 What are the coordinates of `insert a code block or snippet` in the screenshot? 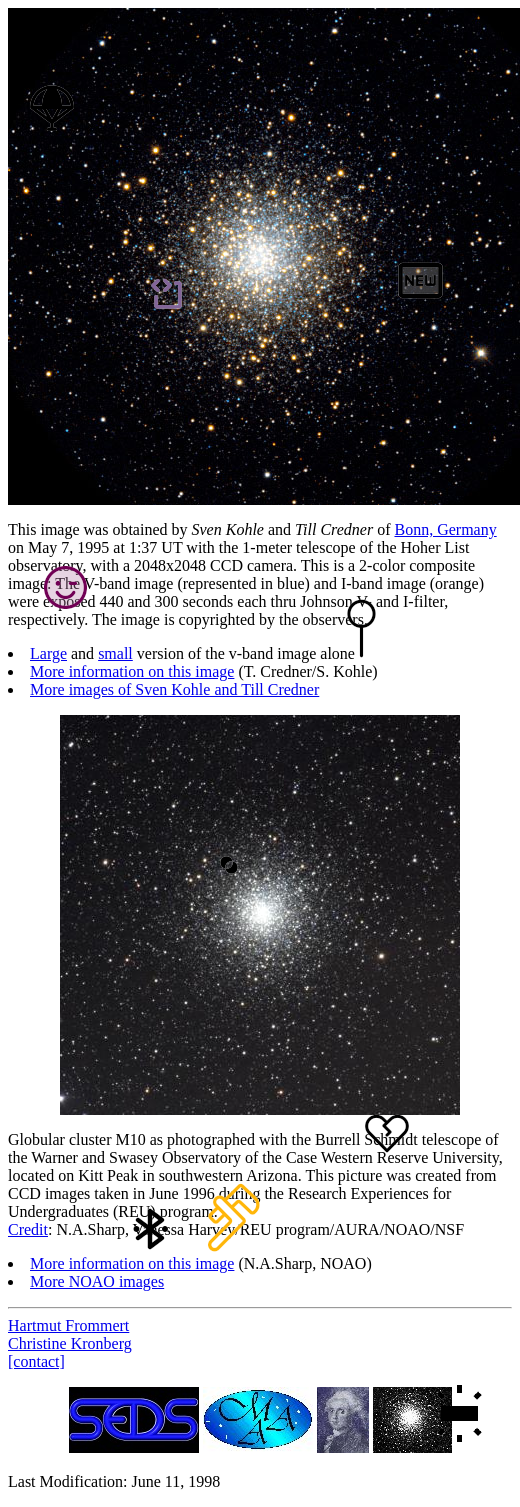 It's located at (168, 295).